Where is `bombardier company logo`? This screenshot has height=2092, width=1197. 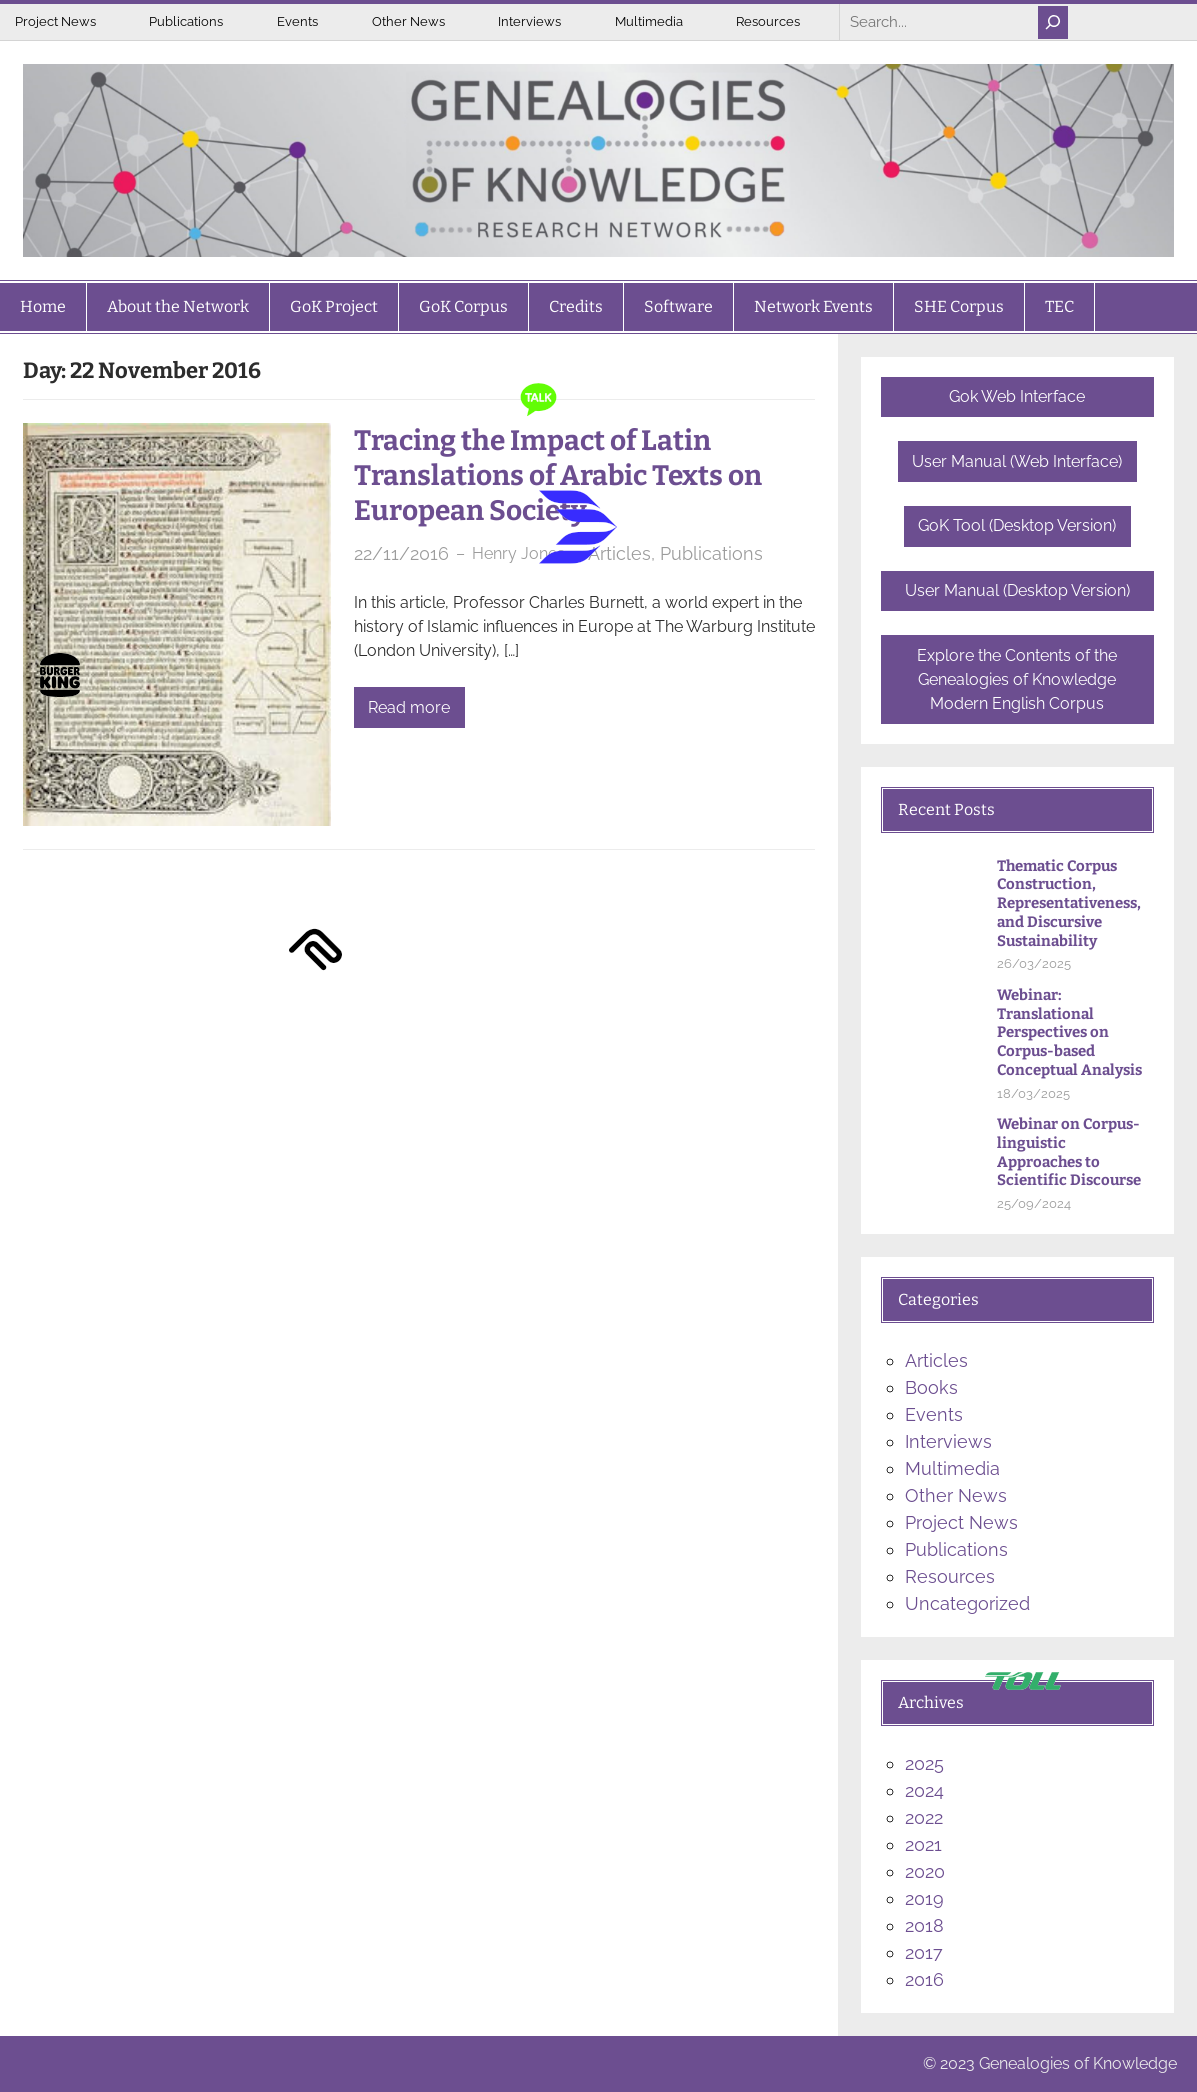 bombardier company logo is located at coordinates (578, 527).